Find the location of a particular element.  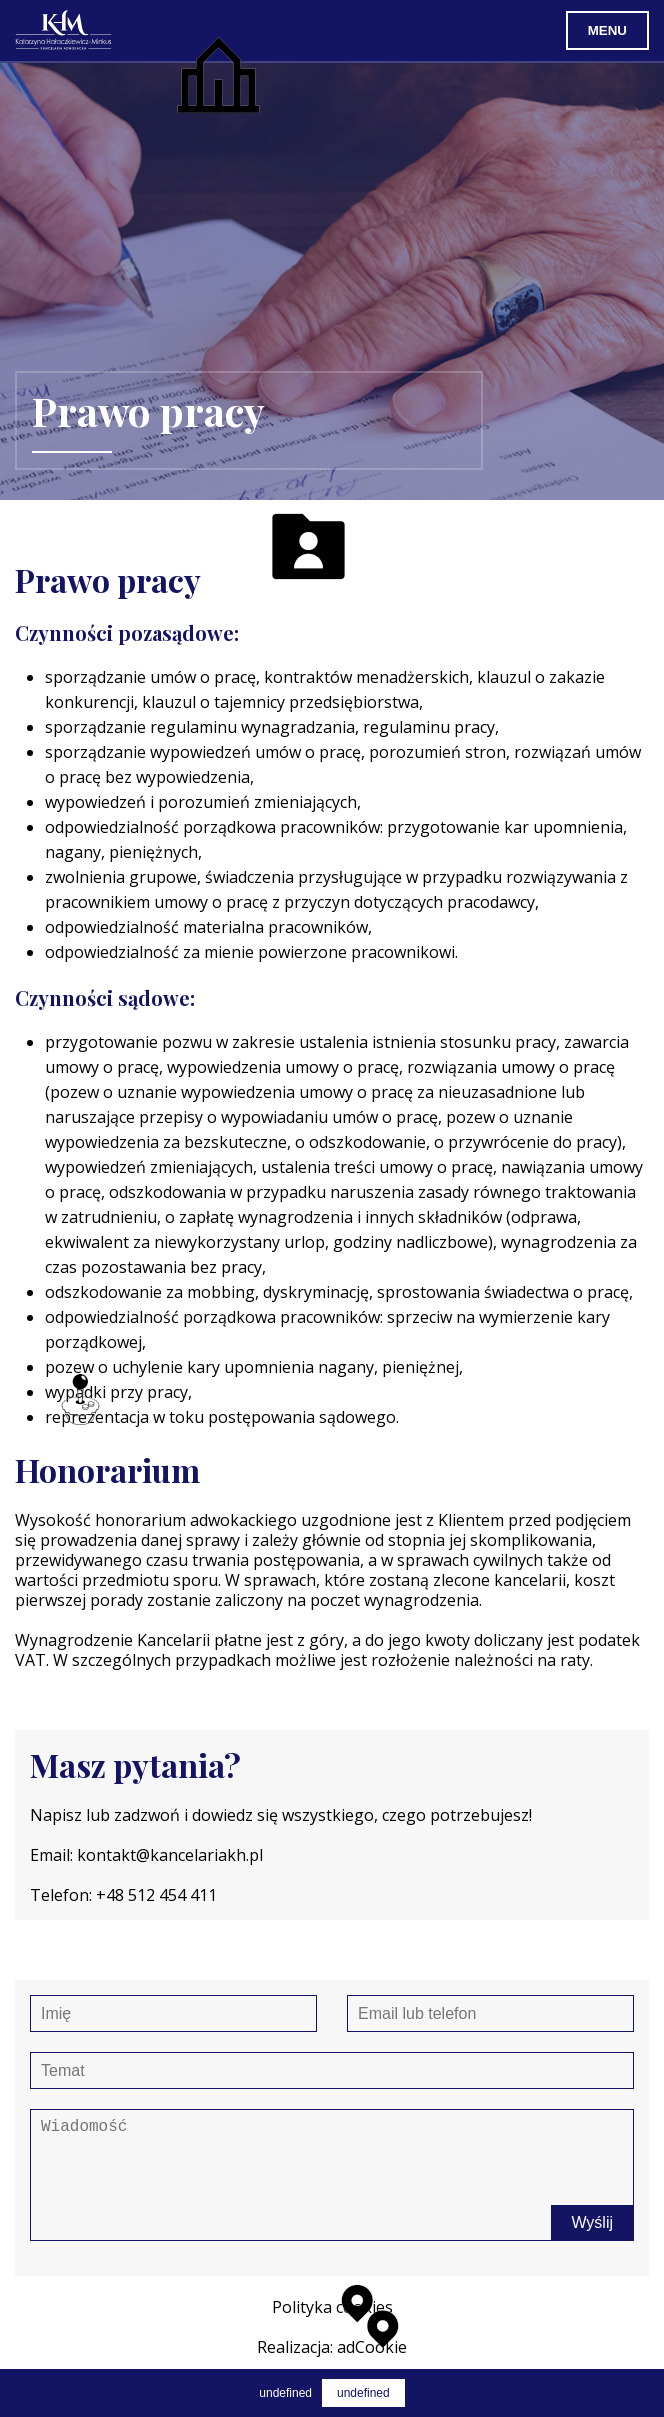

access your personal files folder is located at coordinates (308, 546).